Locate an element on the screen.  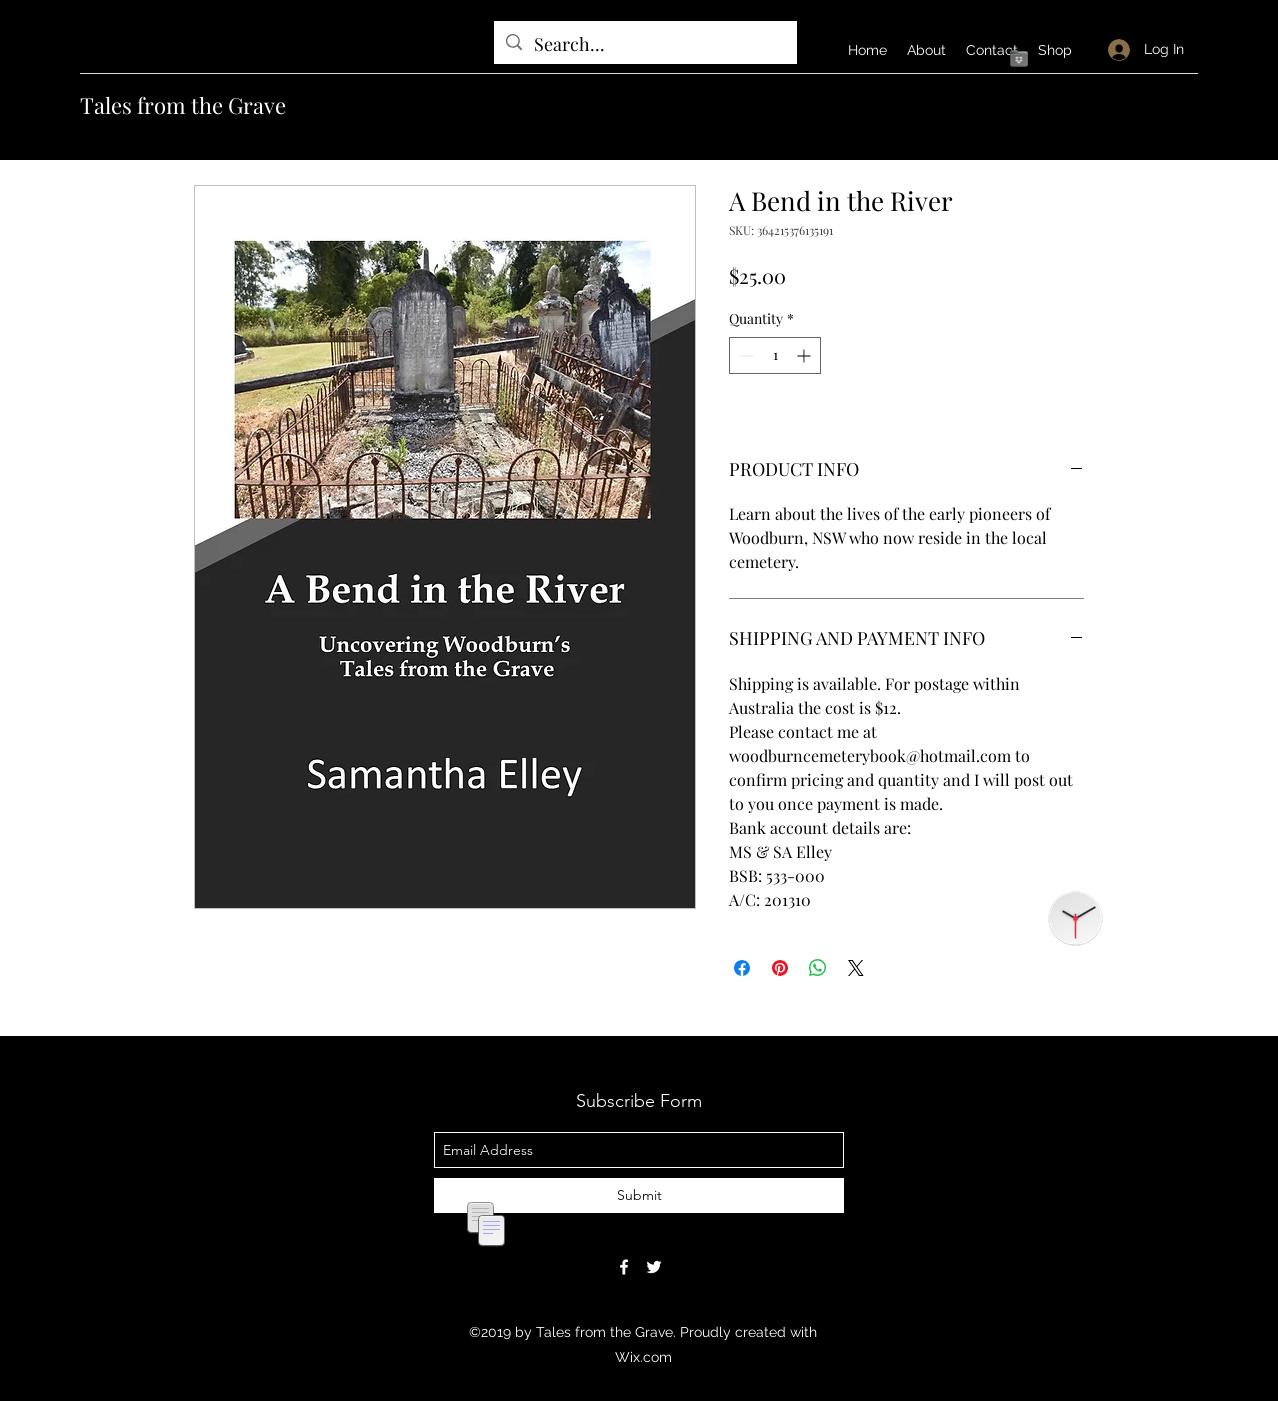
copy selected content to clipboard is located at coordinates (486, 1224).